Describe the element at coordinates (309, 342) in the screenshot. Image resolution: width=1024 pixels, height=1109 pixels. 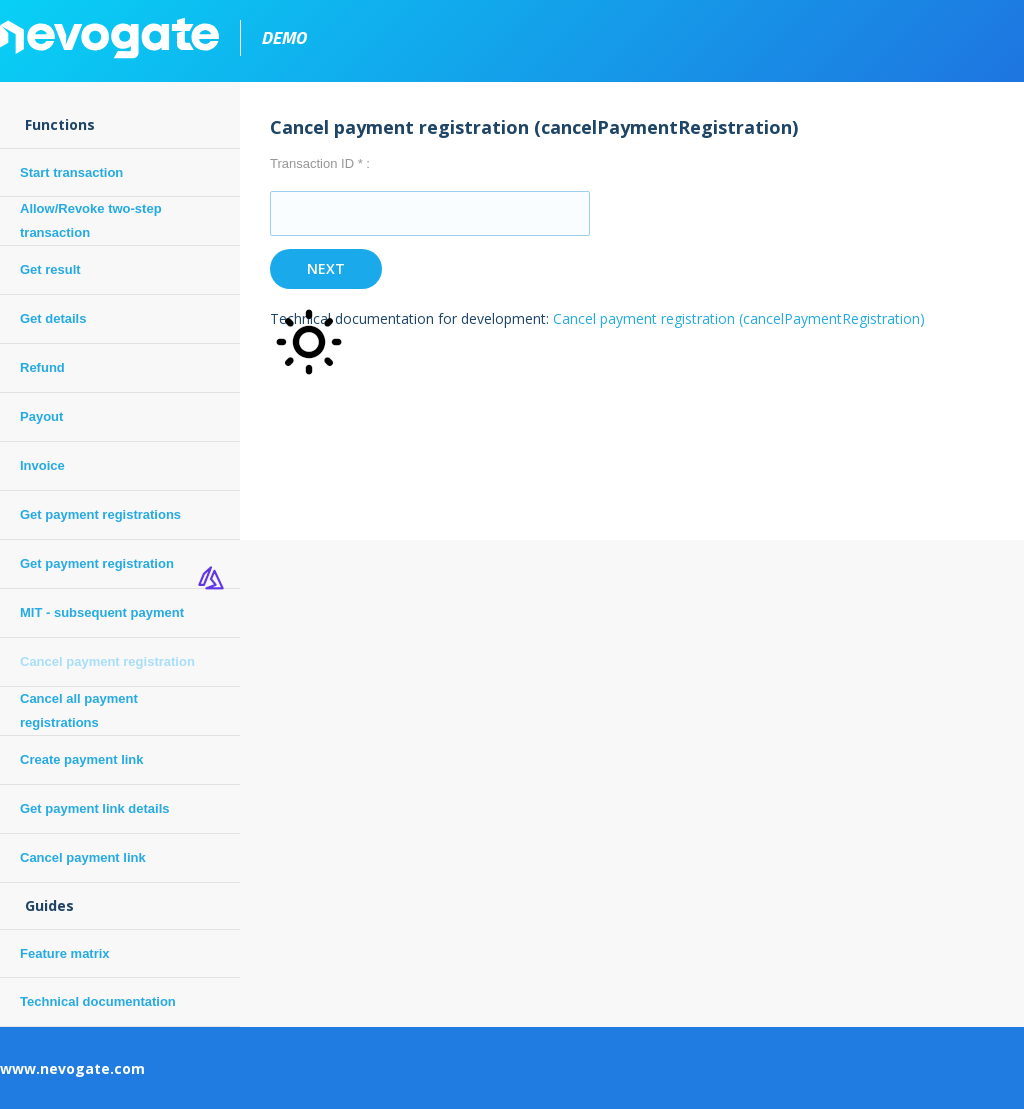
I see `switch to light mode` at that location.